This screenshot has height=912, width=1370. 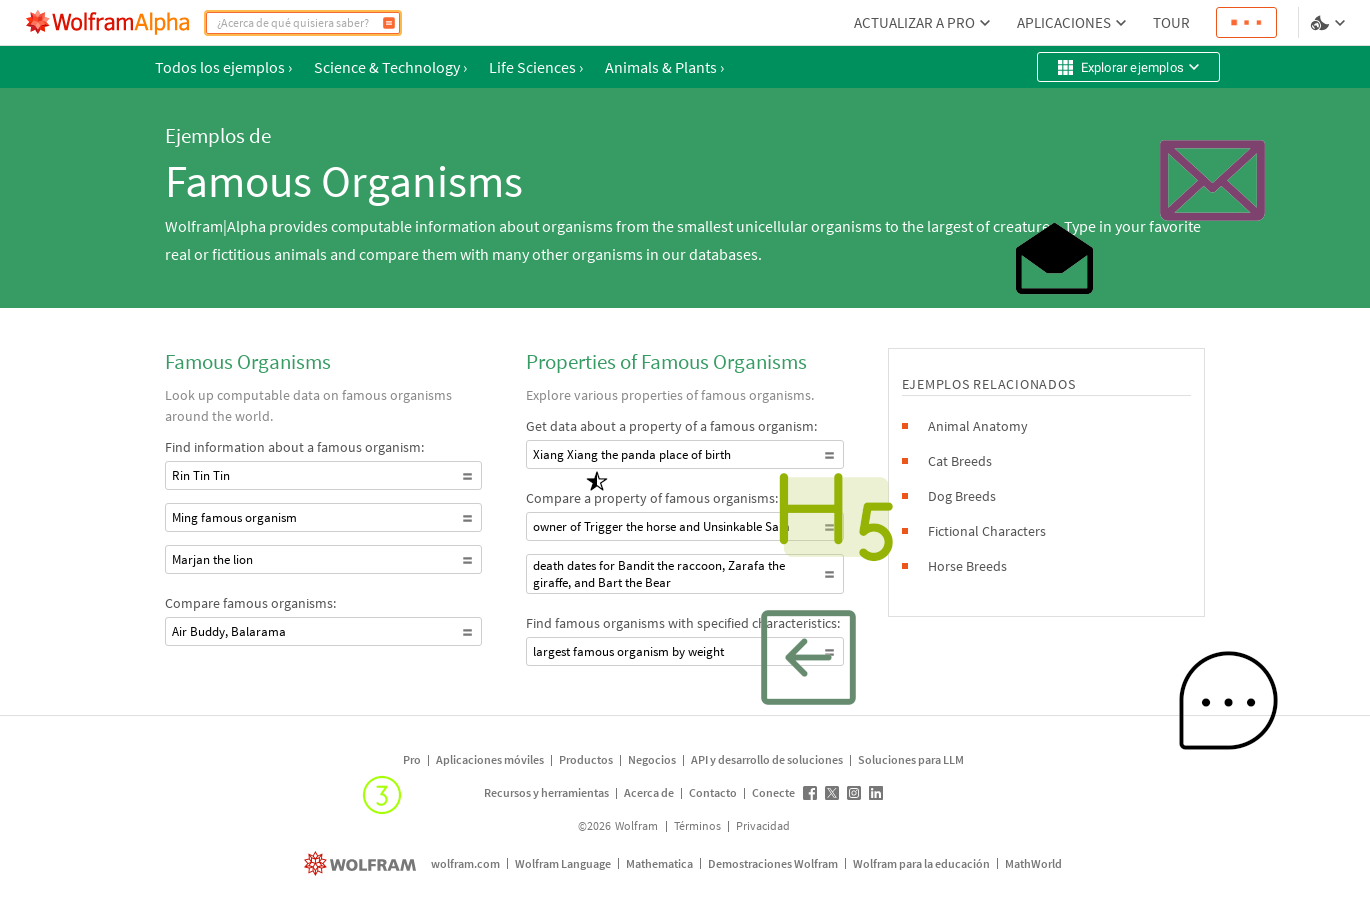 What do you see at coordinates (1212, 180) in the screenshot?
I see `open your email inbox` at bounding box center [1212, 180].